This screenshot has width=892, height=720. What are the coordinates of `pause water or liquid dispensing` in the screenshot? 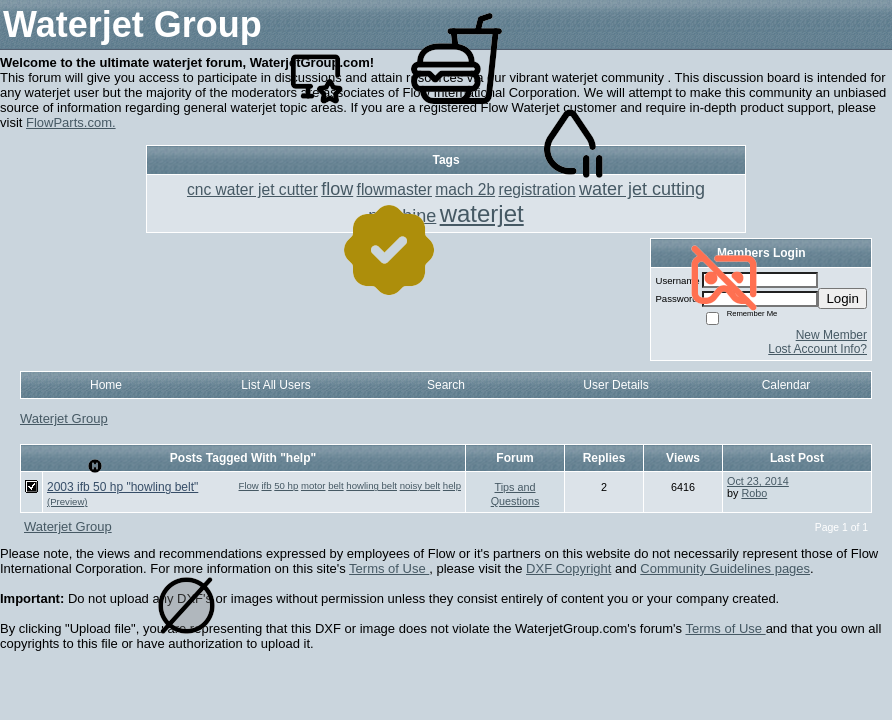 It's located at (570, 142).